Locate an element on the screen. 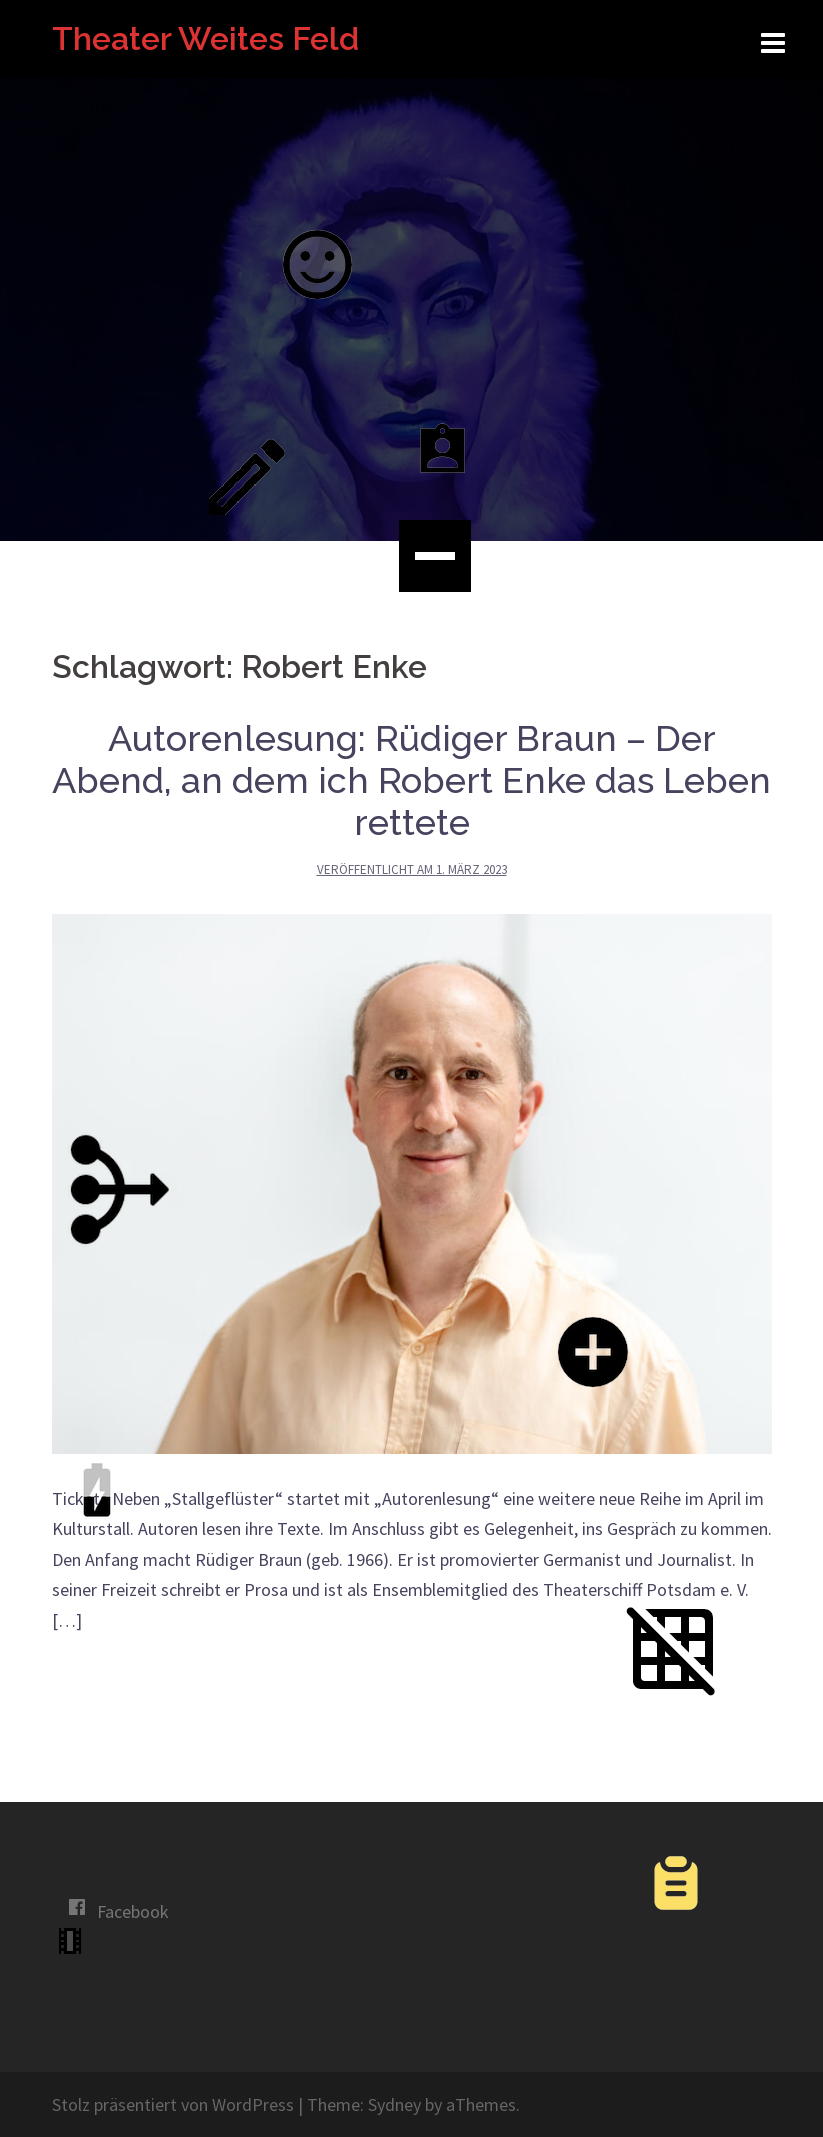 Image resolution: width=823 pixels, height=2137 pixels. view clipboard contents is located at coordinates (676, 1883).